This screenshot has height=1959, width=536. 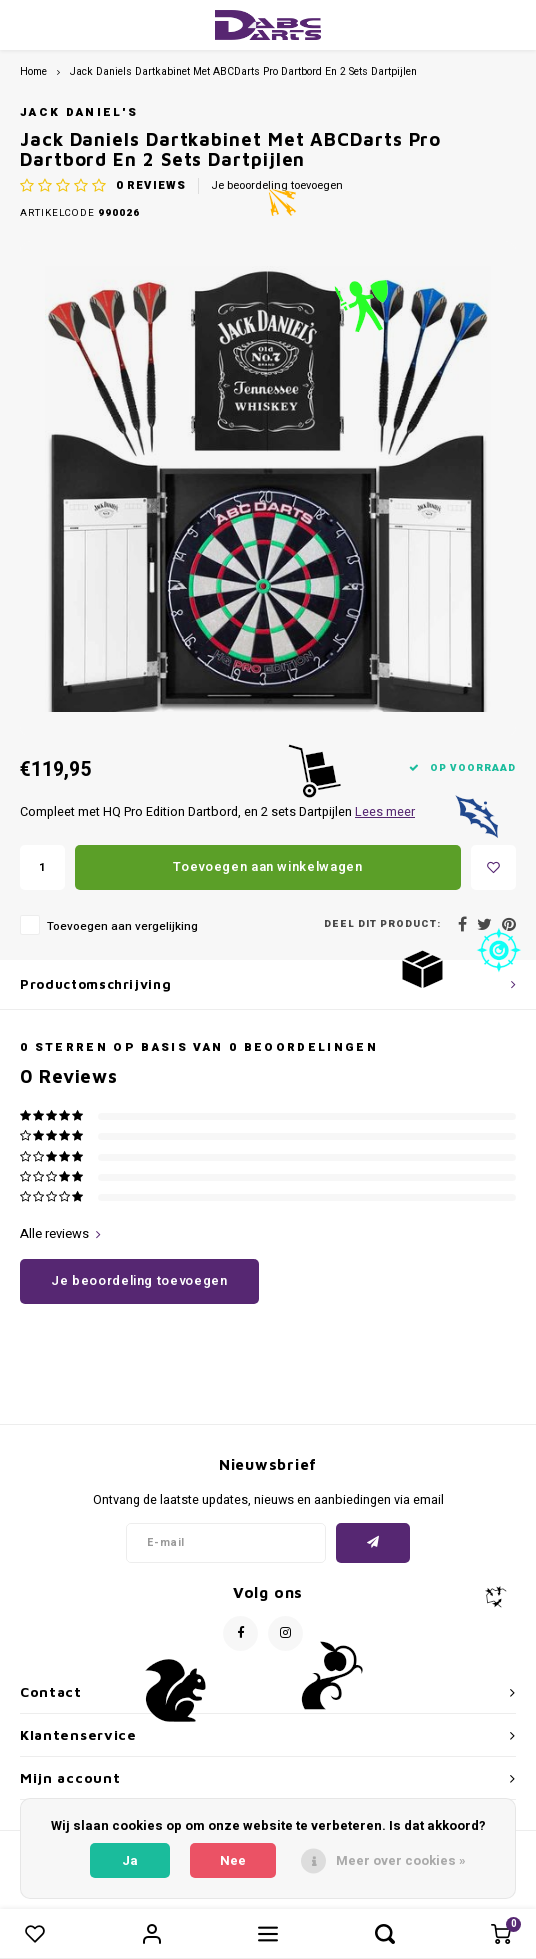 What do you see at coordinates (175, 1690) in the screenshot?
I see `wildlife or nature-themed game element` at bounding box center [175, 1690].